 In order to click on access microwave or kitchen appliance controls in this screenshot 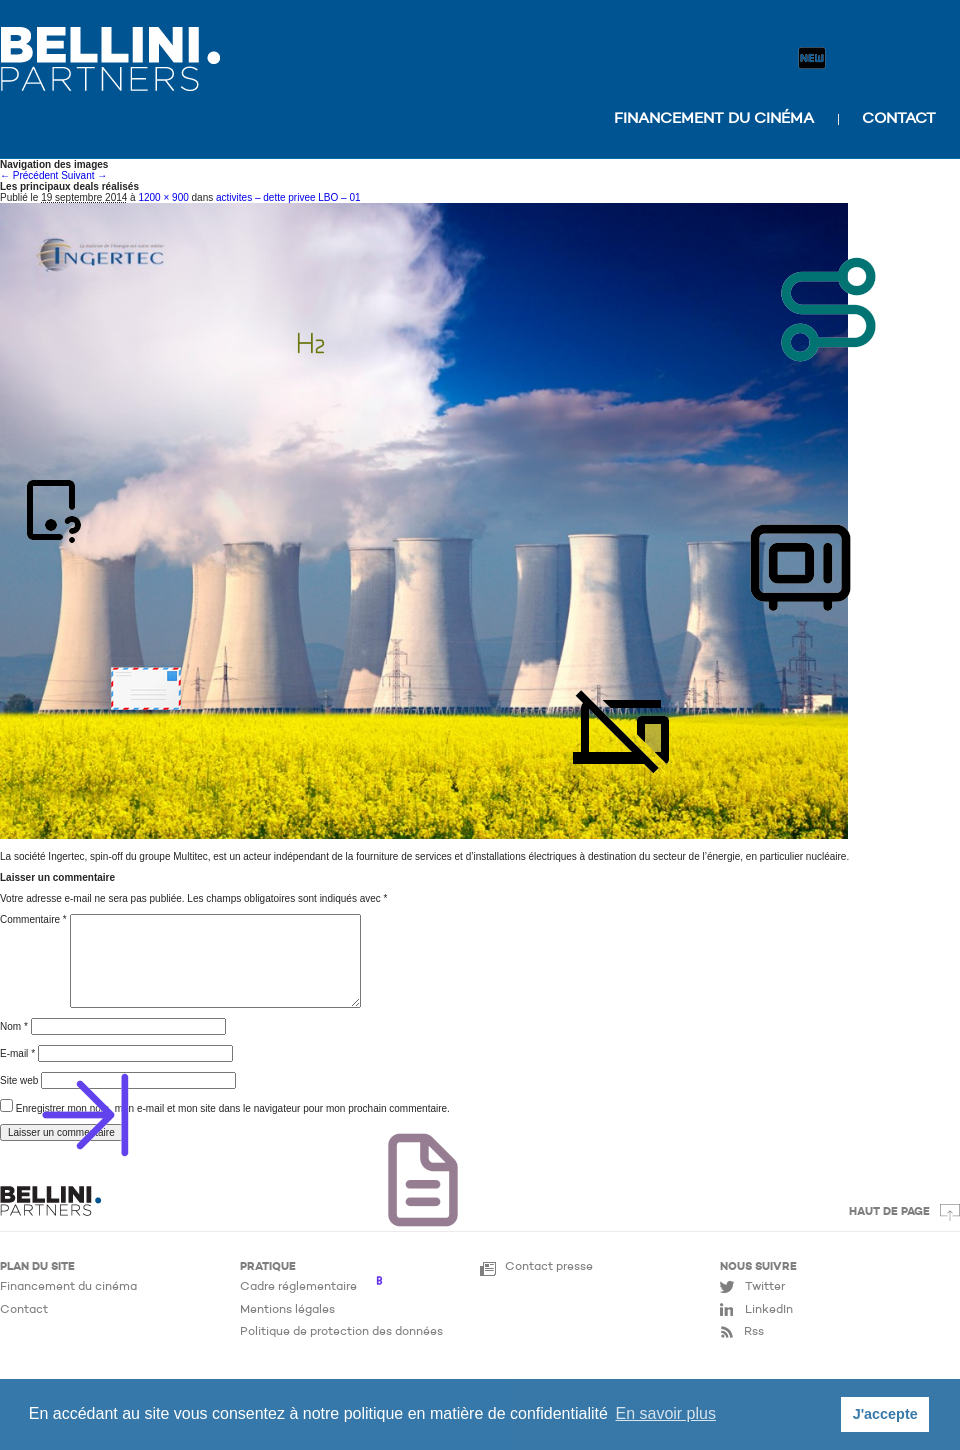, I will do `click(800, 565)`.